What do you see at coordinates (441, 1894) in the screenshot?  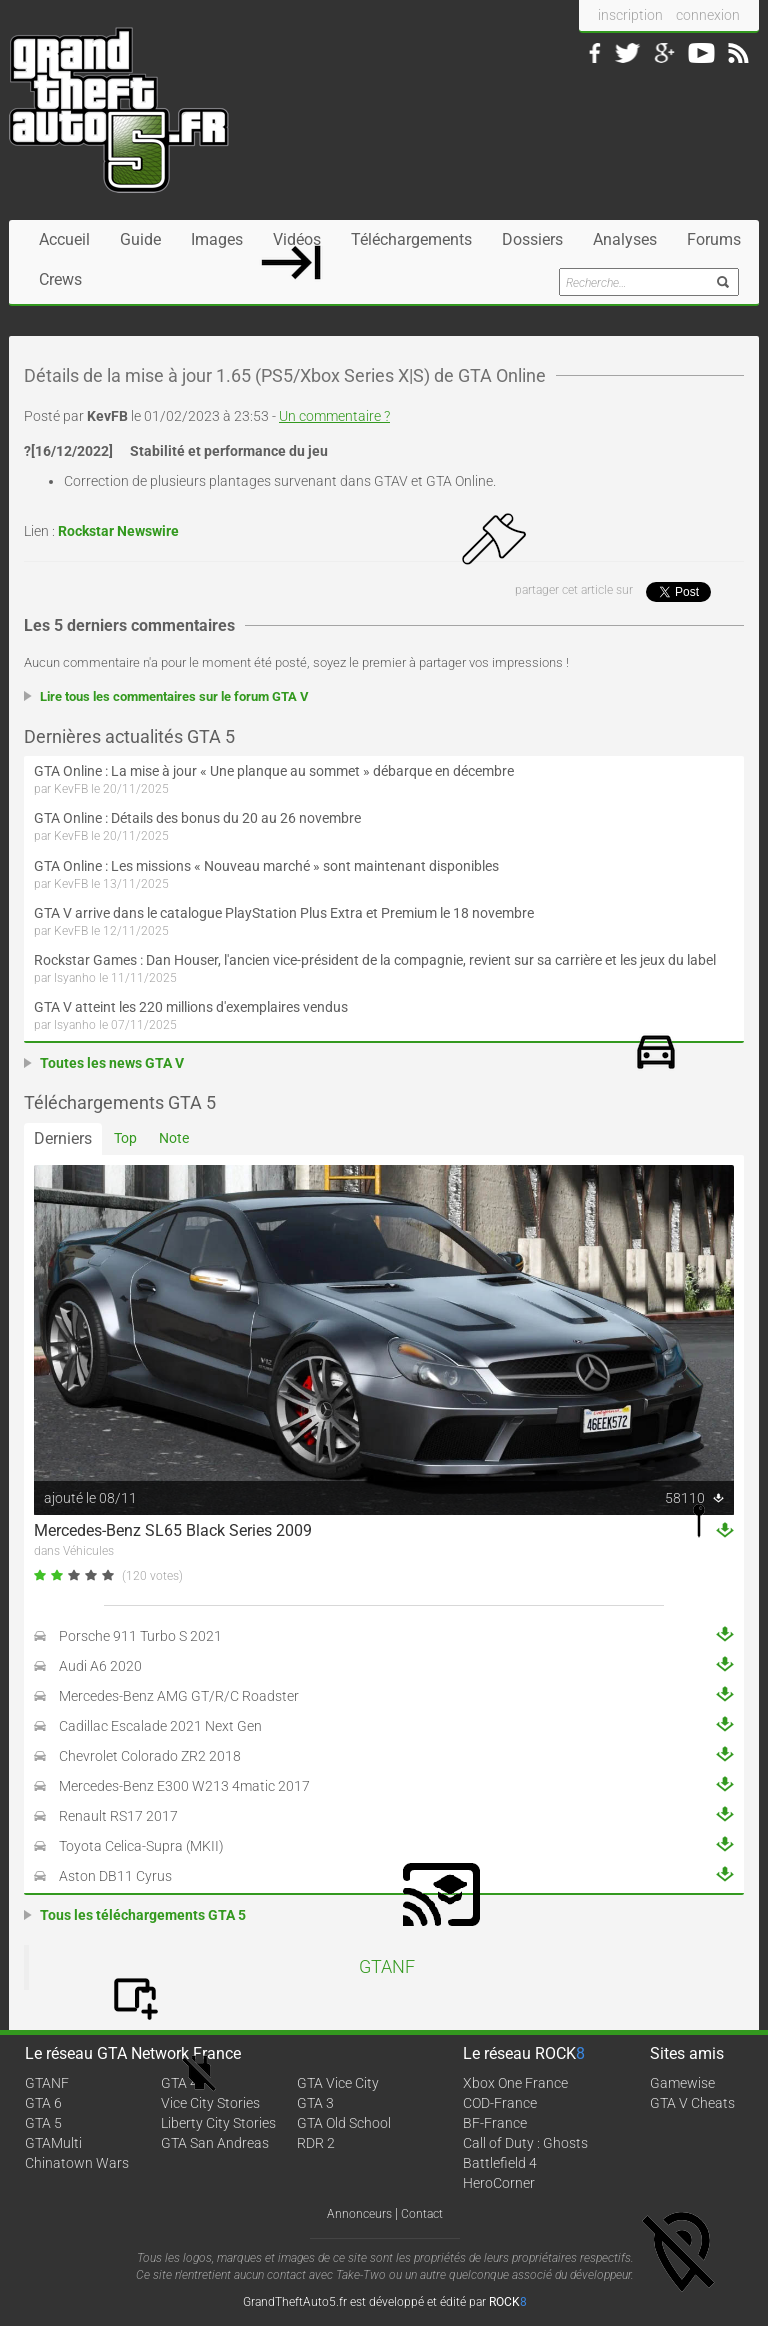 I see `cast or share educational content to a display` at bounding box center [441, 1894].